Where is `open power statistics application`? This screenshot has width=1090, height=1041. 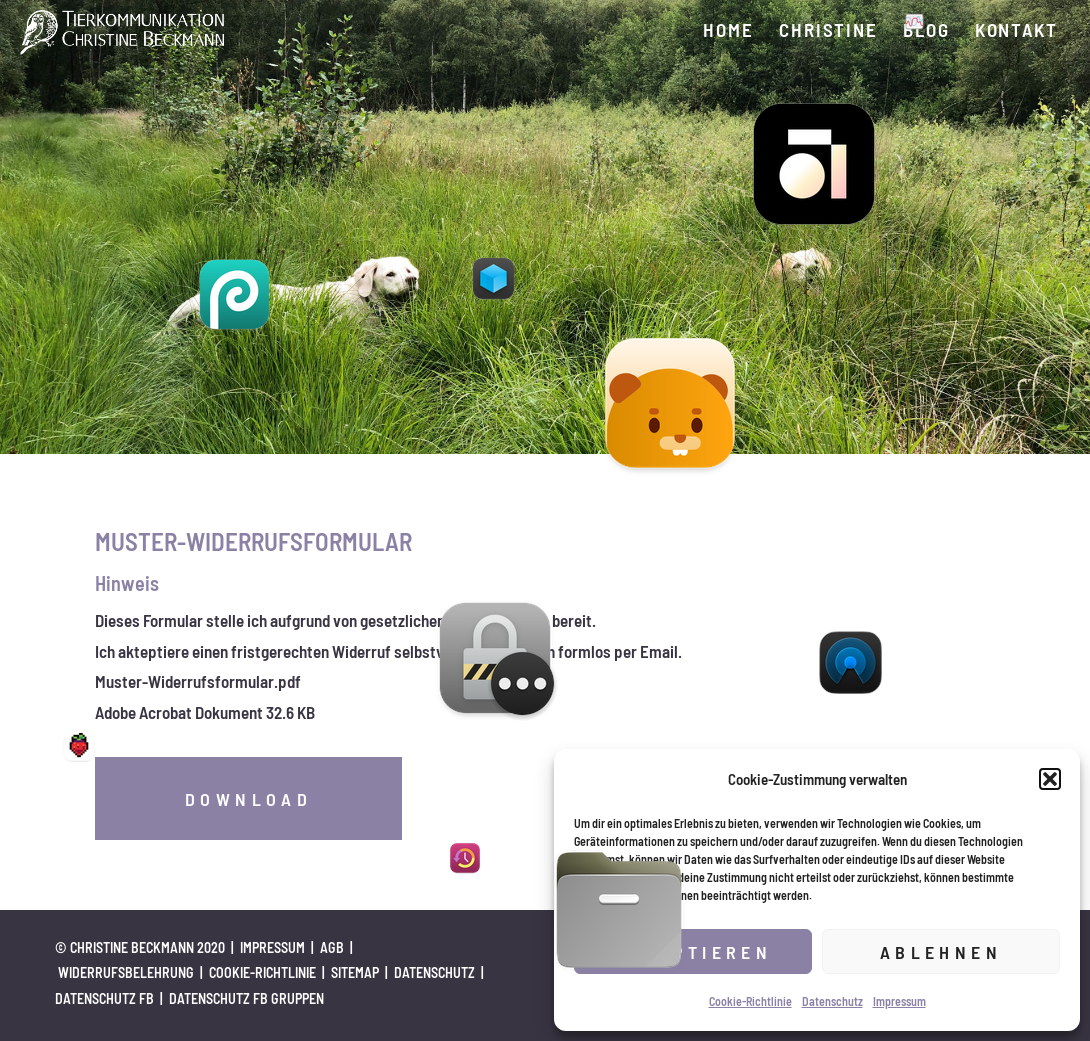
open power statistics application is located at coordinates (914, 21).